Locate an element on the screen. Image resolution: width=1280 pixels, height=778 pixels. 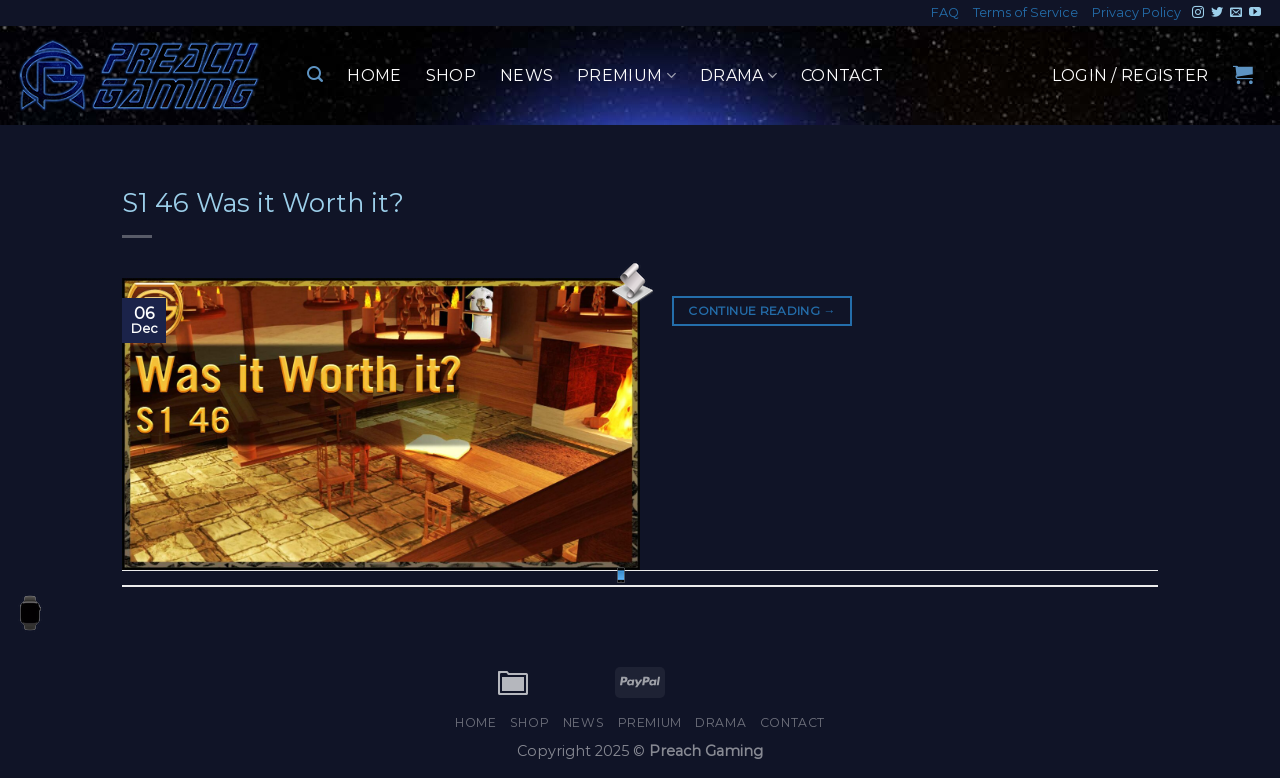
apple watch series 10 device icon is located at coordinates (30, 613).